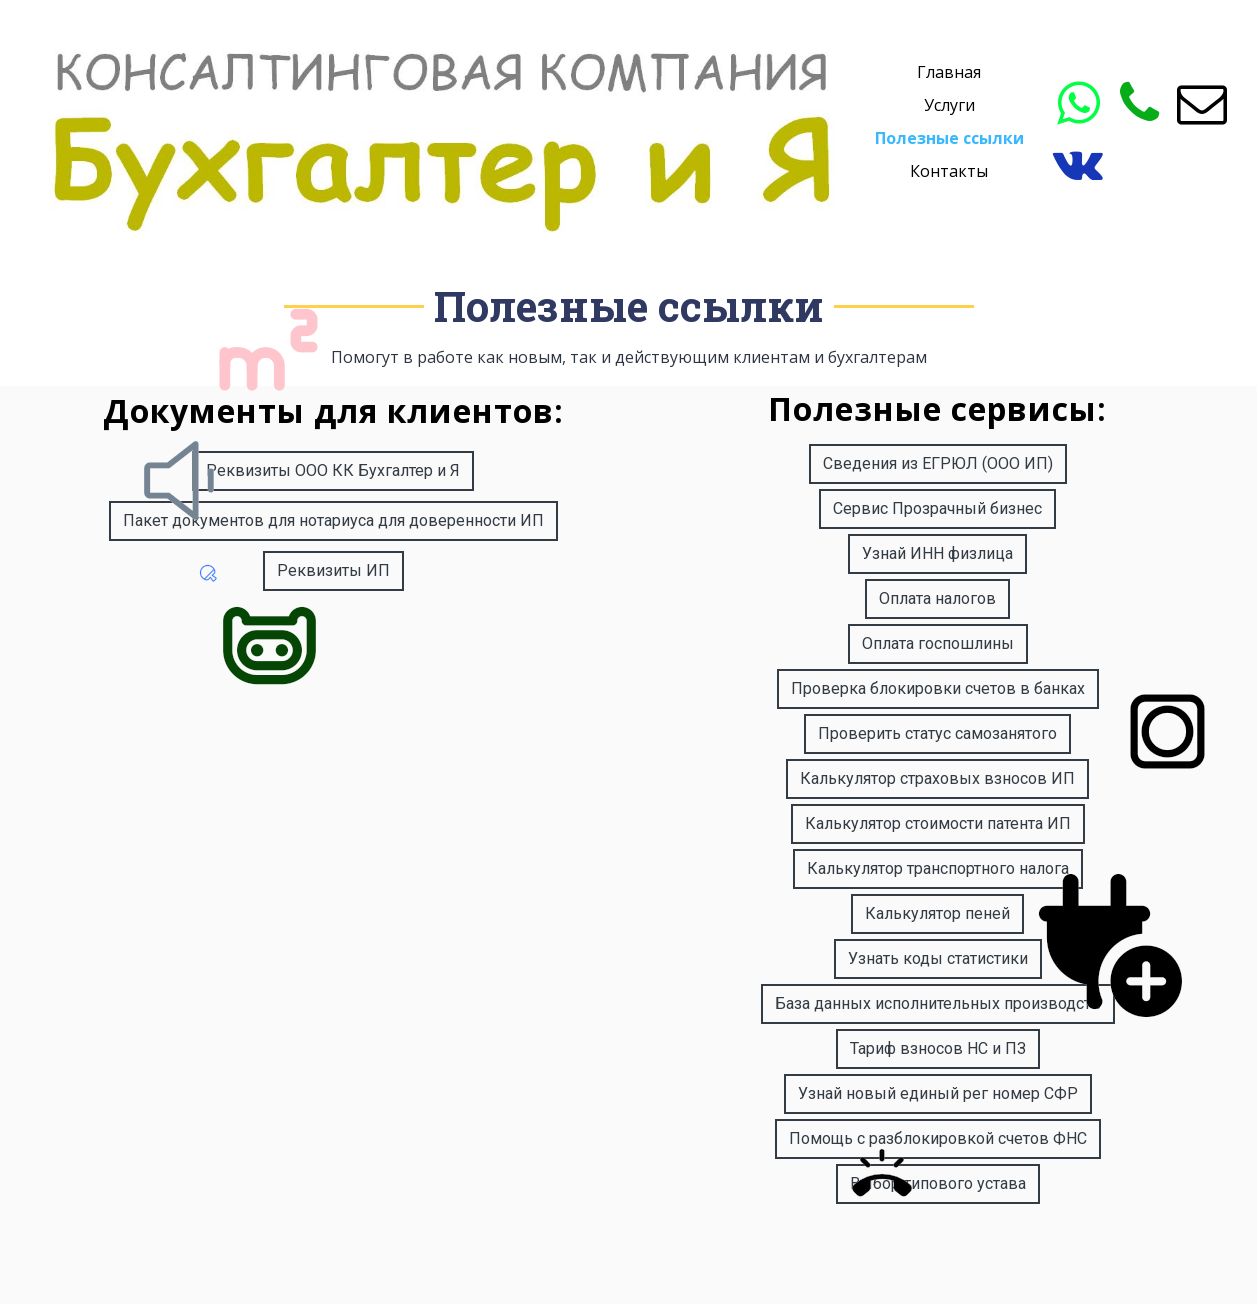 The width and height of the screenshot is (1257, 1304). Describe the element at coordinates (882, 1174) in the screenshot. I see `incoming call alert` at that location.